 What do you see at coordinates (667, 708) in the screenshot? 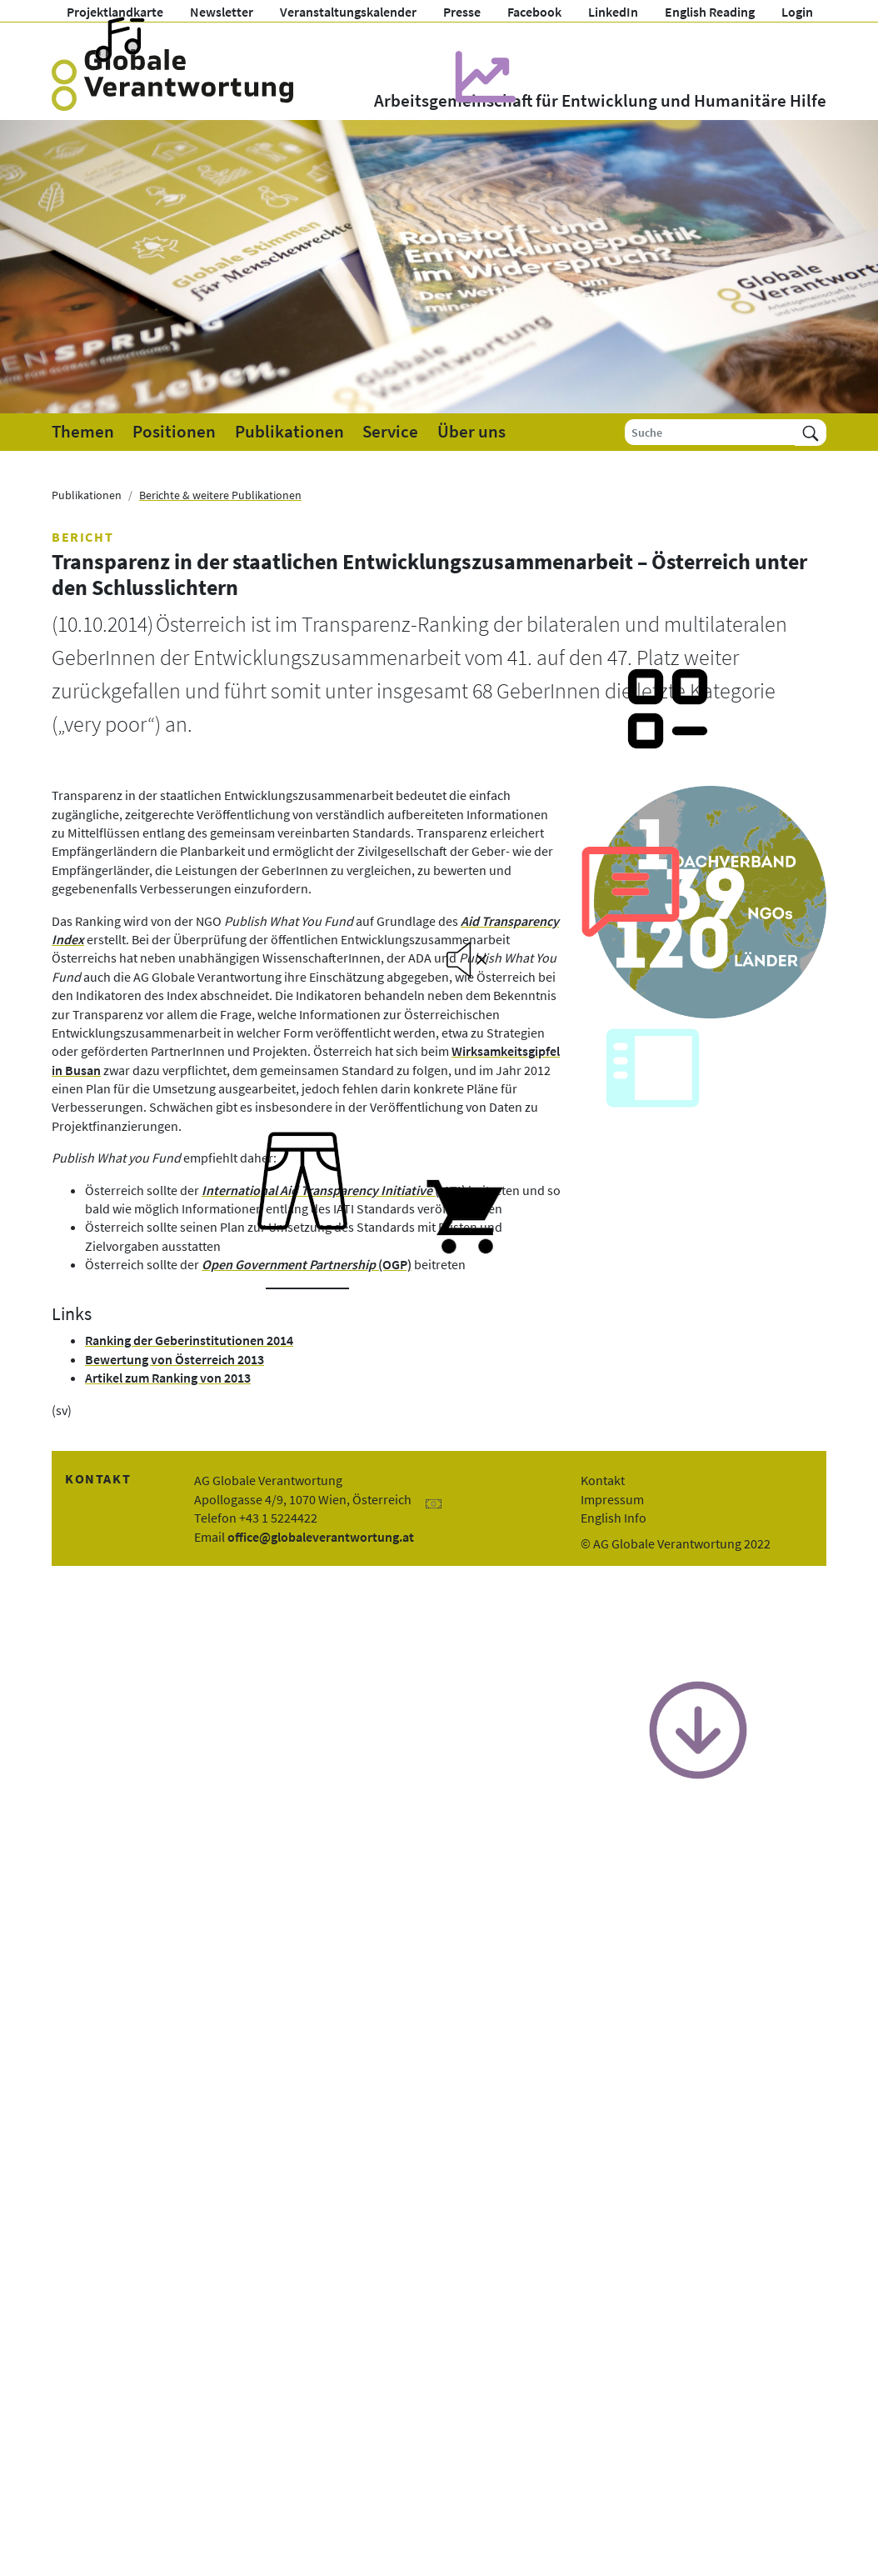
I see `remove an item from grid view` at bounding box center [667, 708].